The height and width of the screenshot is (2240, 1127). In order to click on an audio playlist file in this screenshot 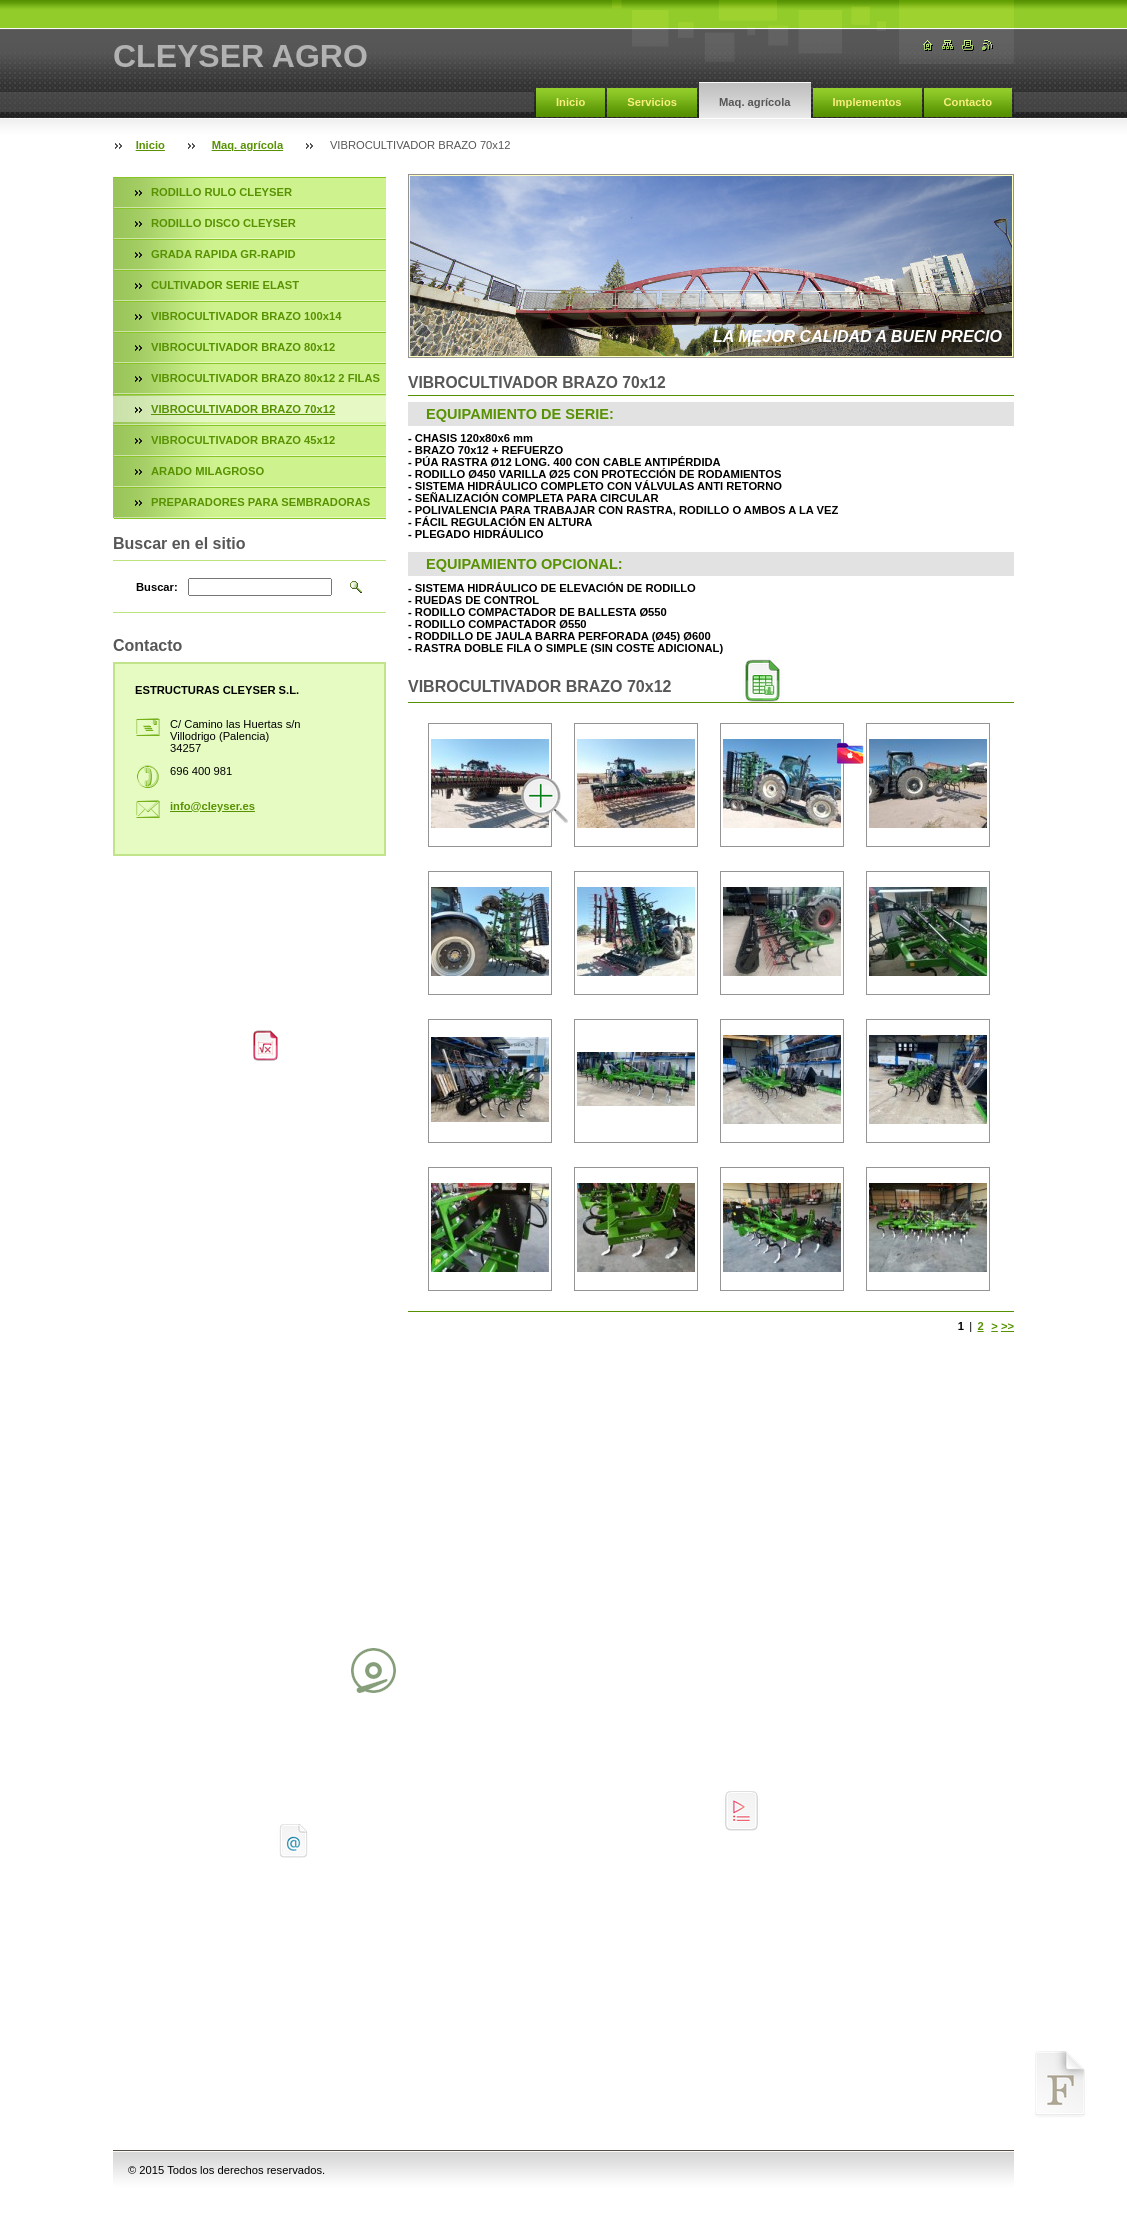, I will do `click(741, 1810)`.